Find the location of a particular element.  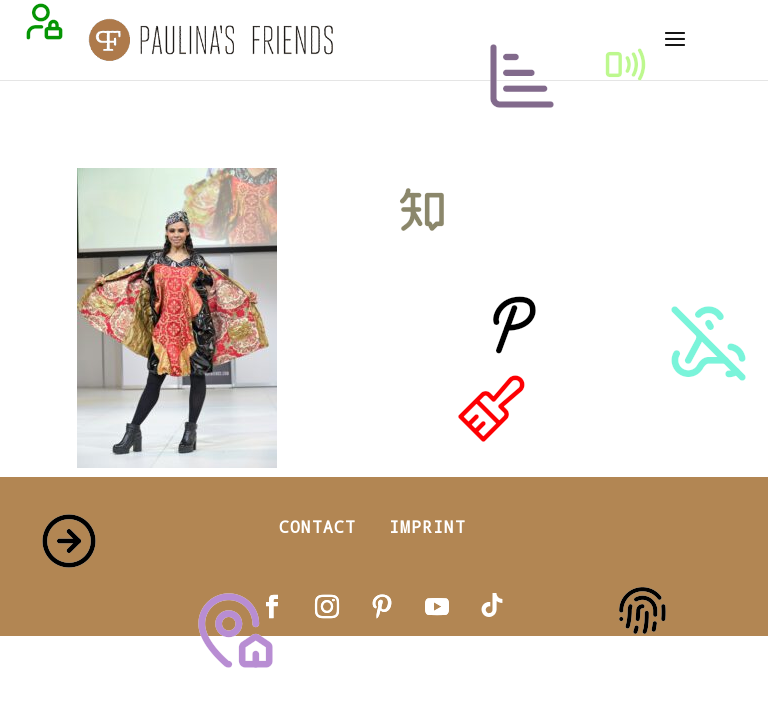

view growth analytics or statistics is located at coordinates (522, 76).